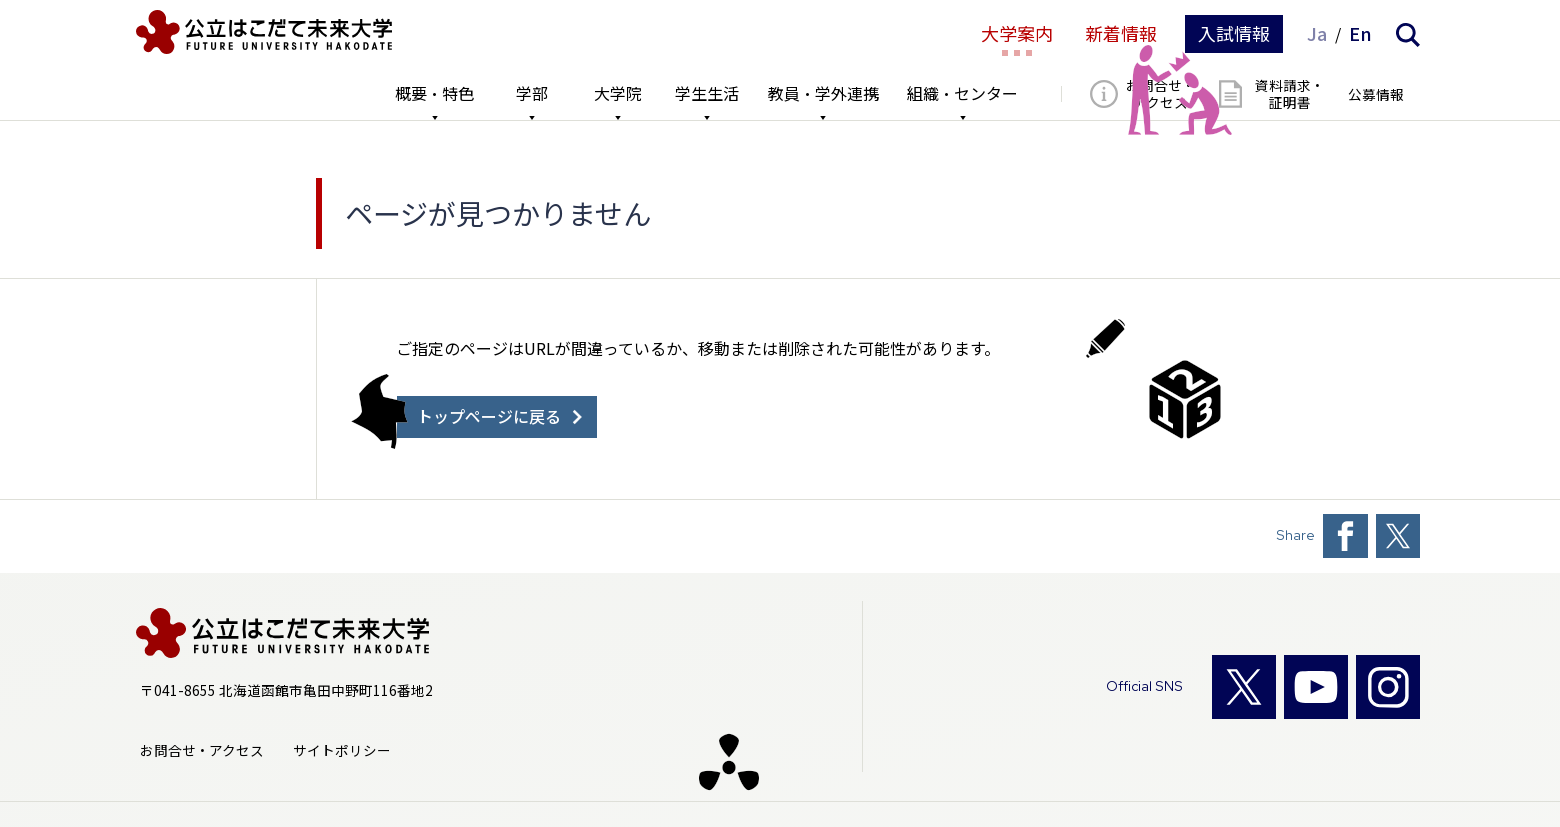  What do you see at coordinates (1185, 400) in the screenshot?
I see `roll dice or generate random number` at bounding box center [1185, 400].